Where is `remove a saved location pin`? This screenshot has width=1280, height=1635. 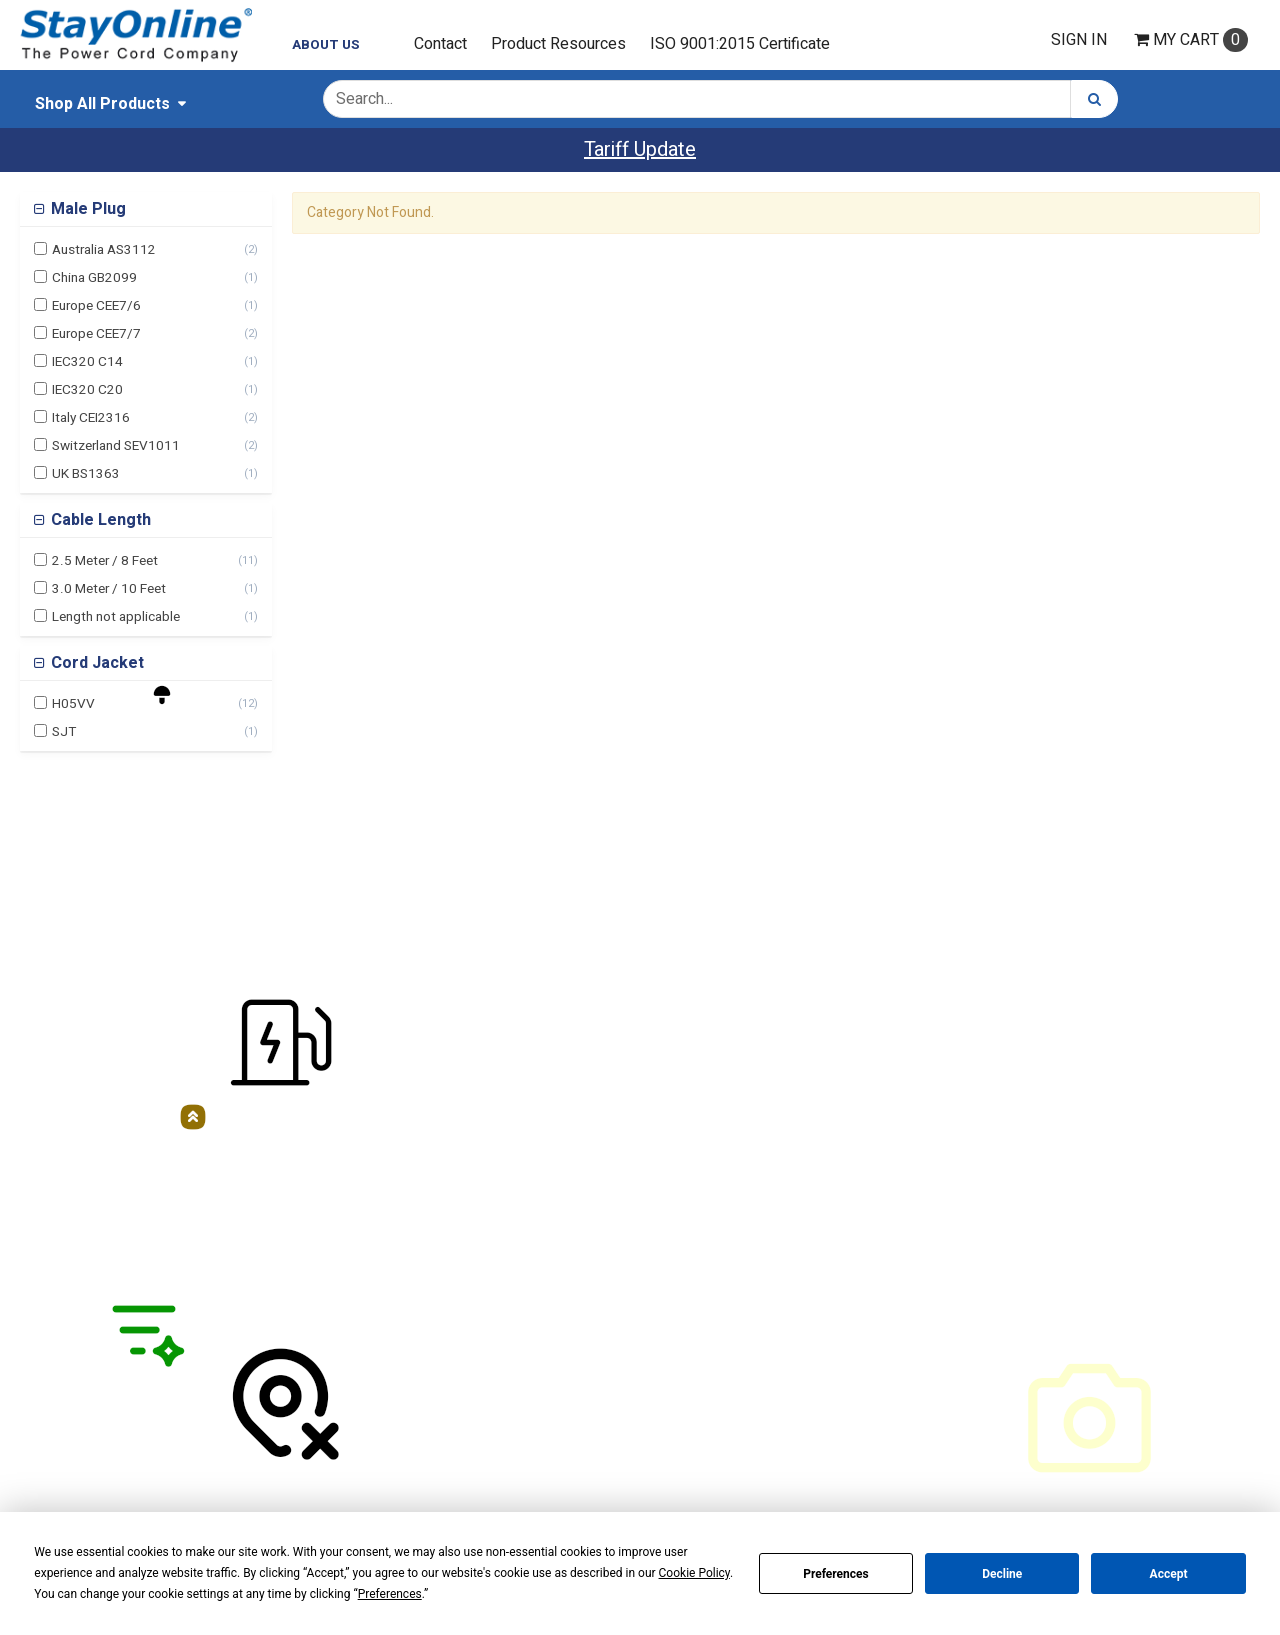
remove a saved location pin is located at coordinates (280, 1401).